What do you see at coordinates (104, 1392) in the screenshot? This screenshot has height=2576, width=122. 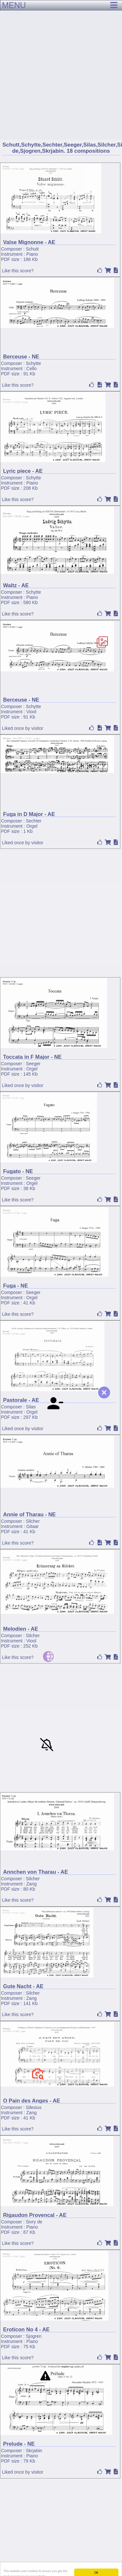 I see `close or dismiss a dialog` at bounding box center [104, 1392].